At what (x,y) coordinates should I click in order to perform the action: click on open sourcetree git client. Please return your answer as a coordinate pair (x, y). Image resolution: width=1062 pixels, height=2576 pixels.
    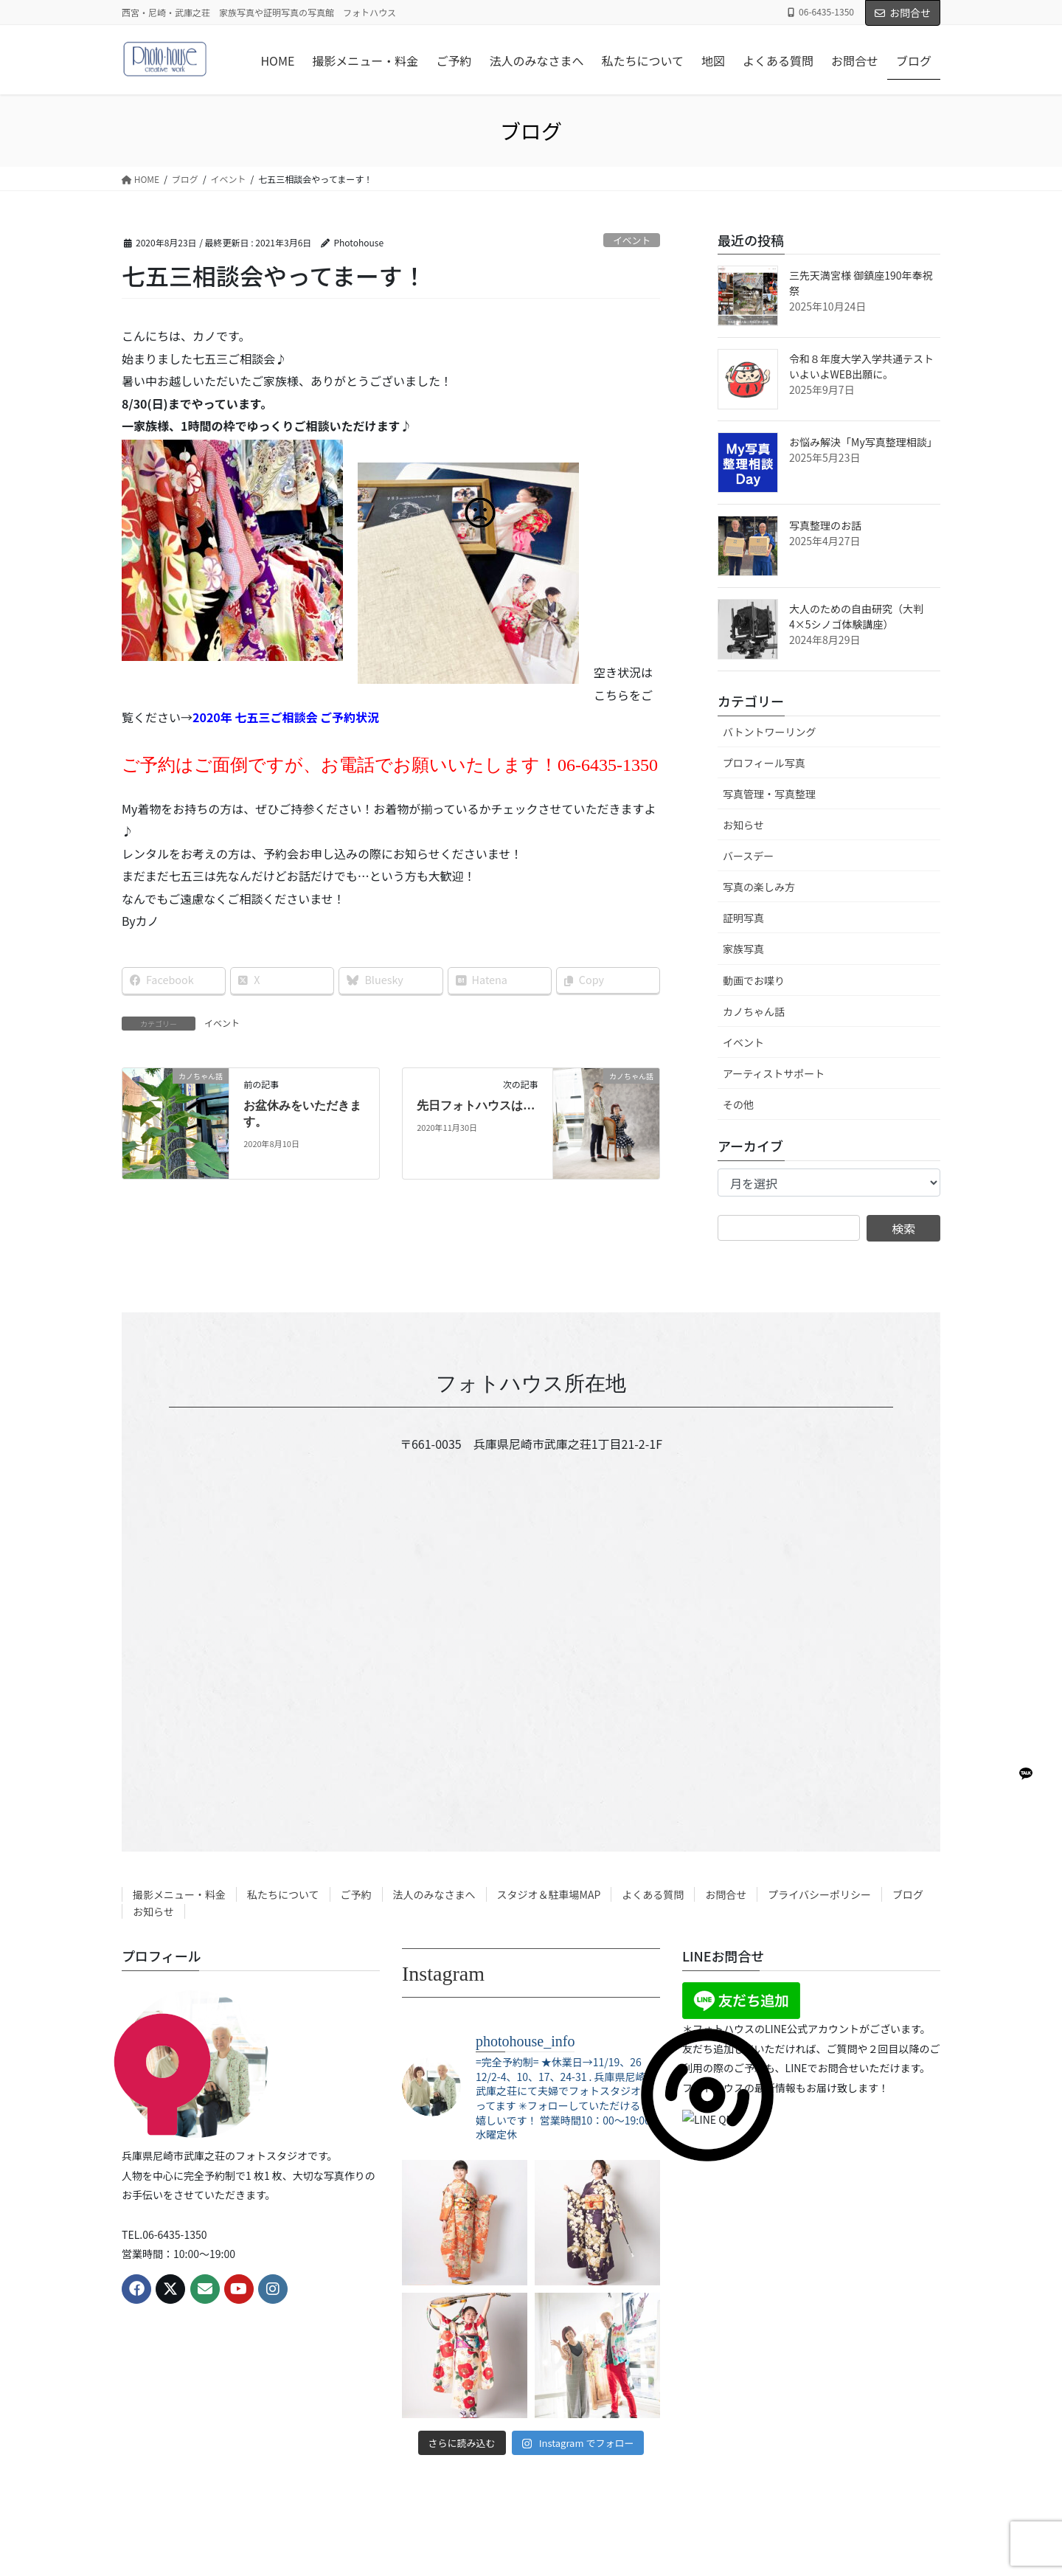
    Looking at the image, I should click on (162, 2074).